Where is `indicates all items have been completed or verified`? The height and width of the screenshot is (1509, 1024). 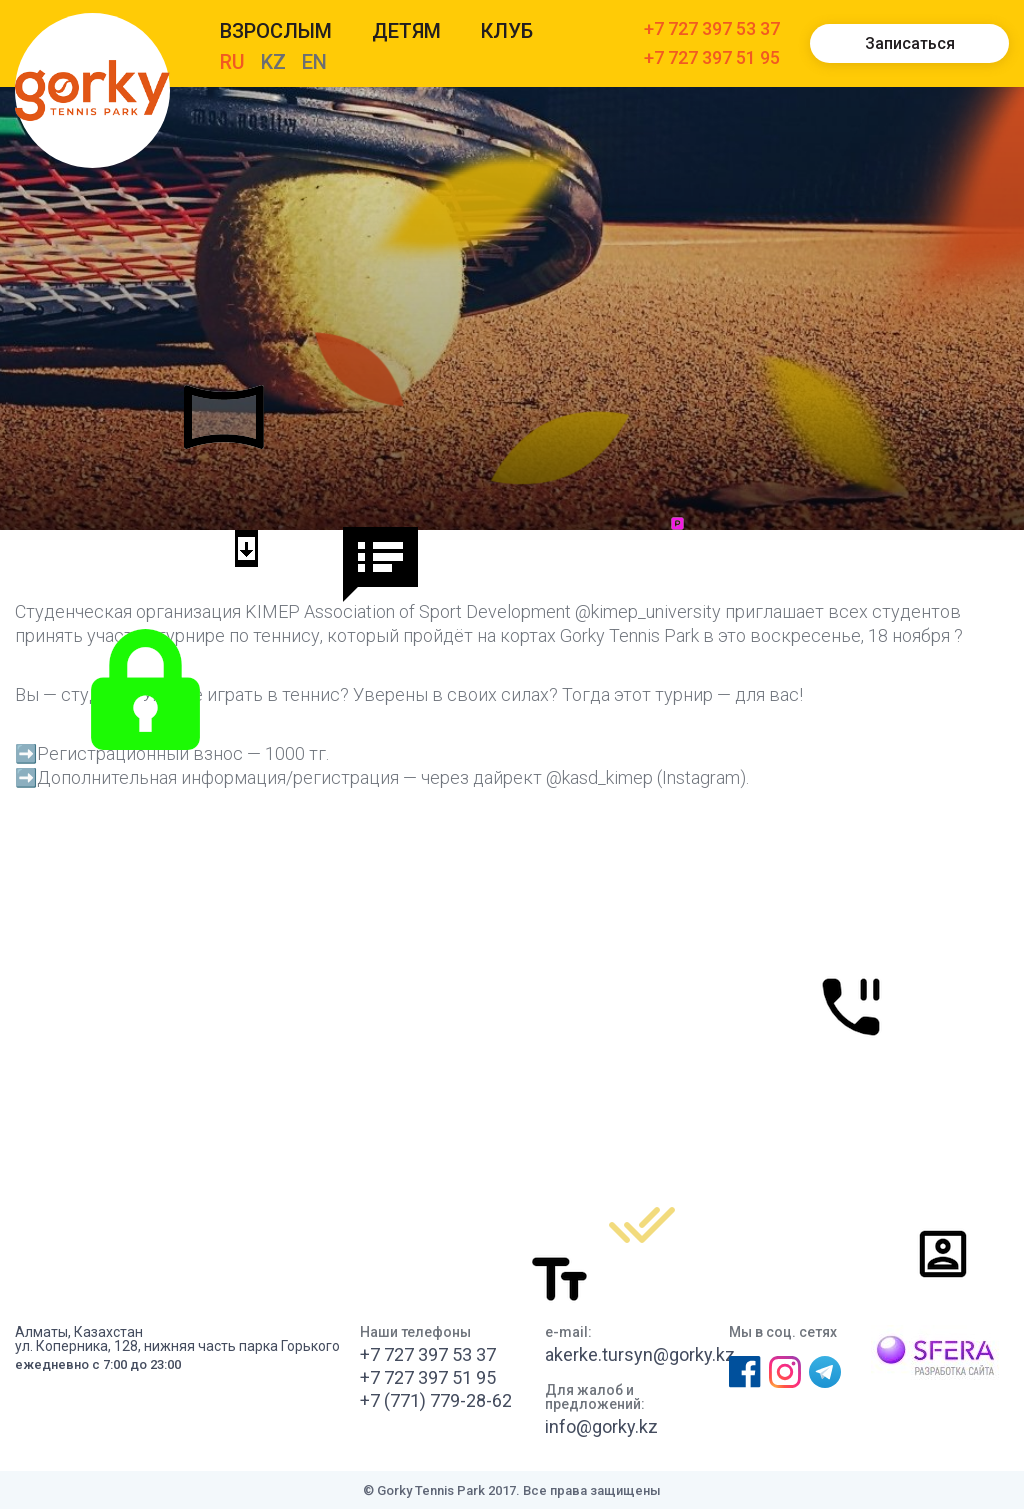 indicates all items have been completed or verified is located at coordinates (642, 1225).